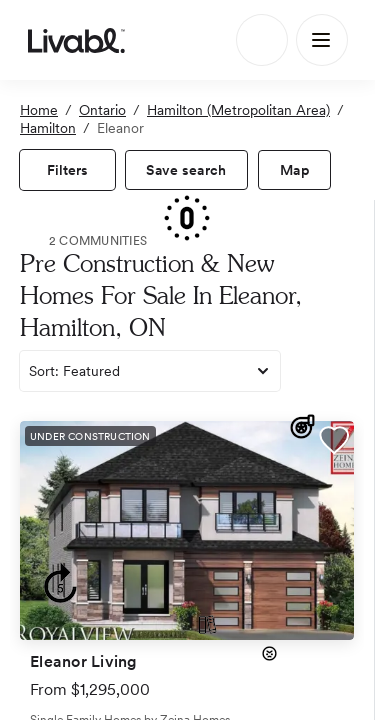 The image size is (375, 720). What do you see at coordinates (60, 584) in the screenshot?
I see `skip forward 5 seconds in media playback` at bounding box center [60, 584].